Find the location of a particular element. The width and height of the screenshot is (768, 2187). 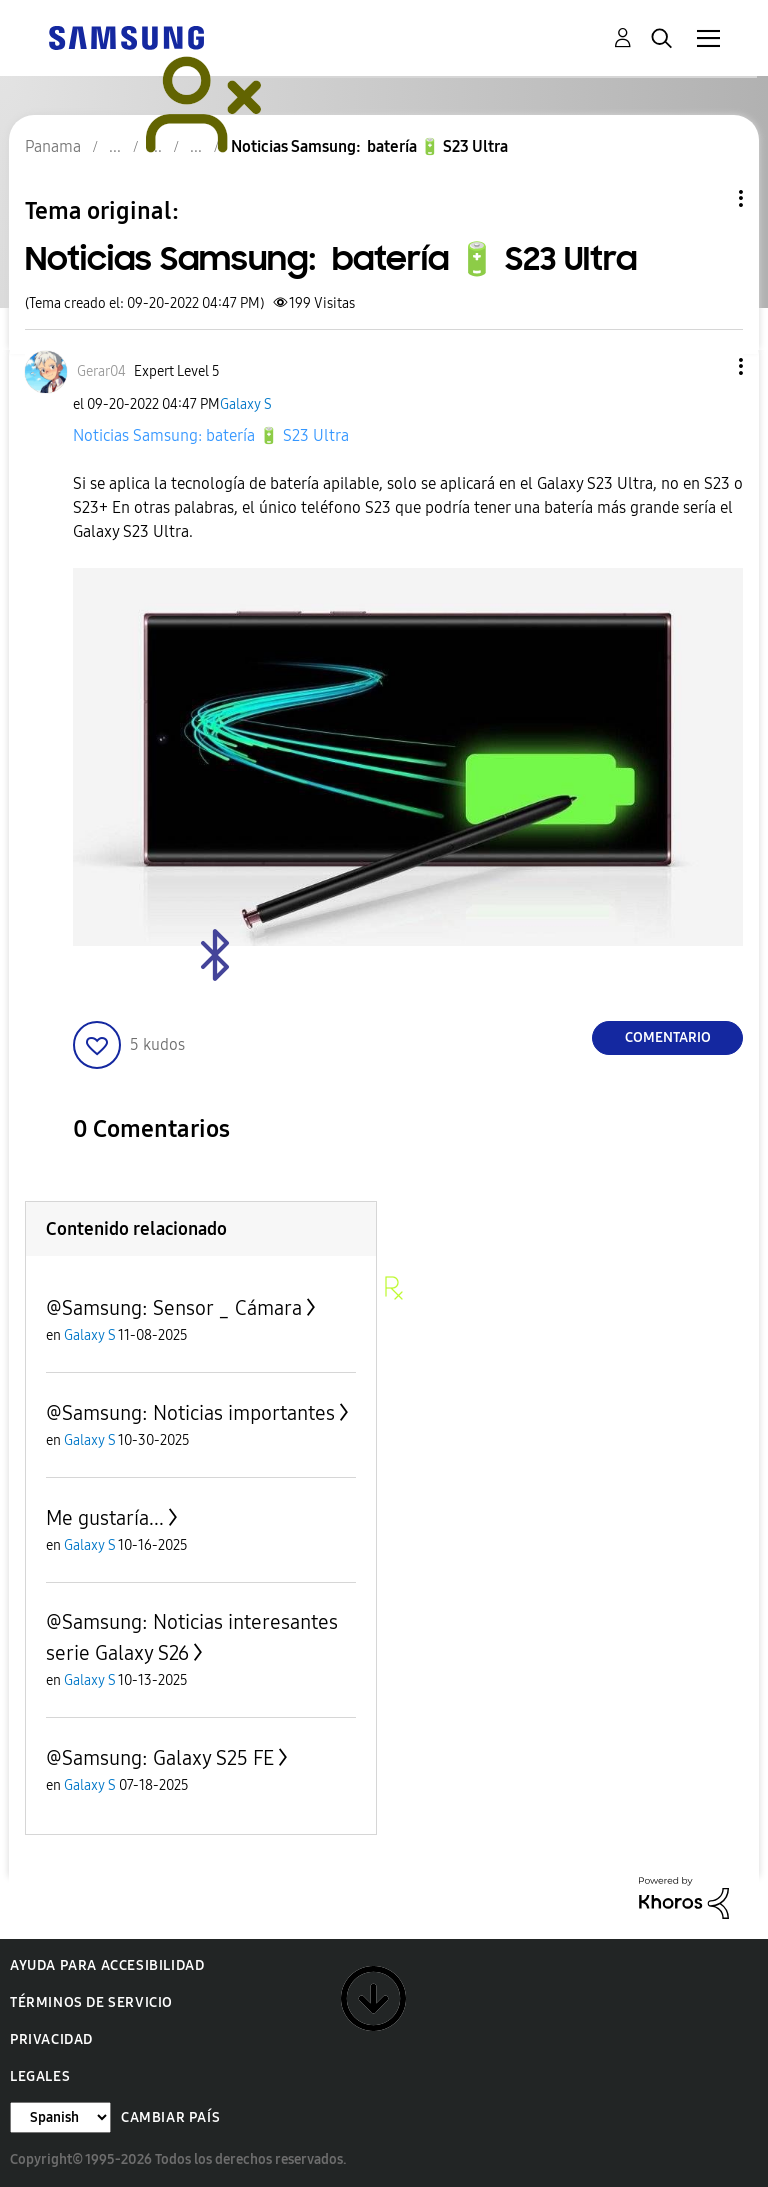

remove a user from your contacts is located at coordinates (203, 104).